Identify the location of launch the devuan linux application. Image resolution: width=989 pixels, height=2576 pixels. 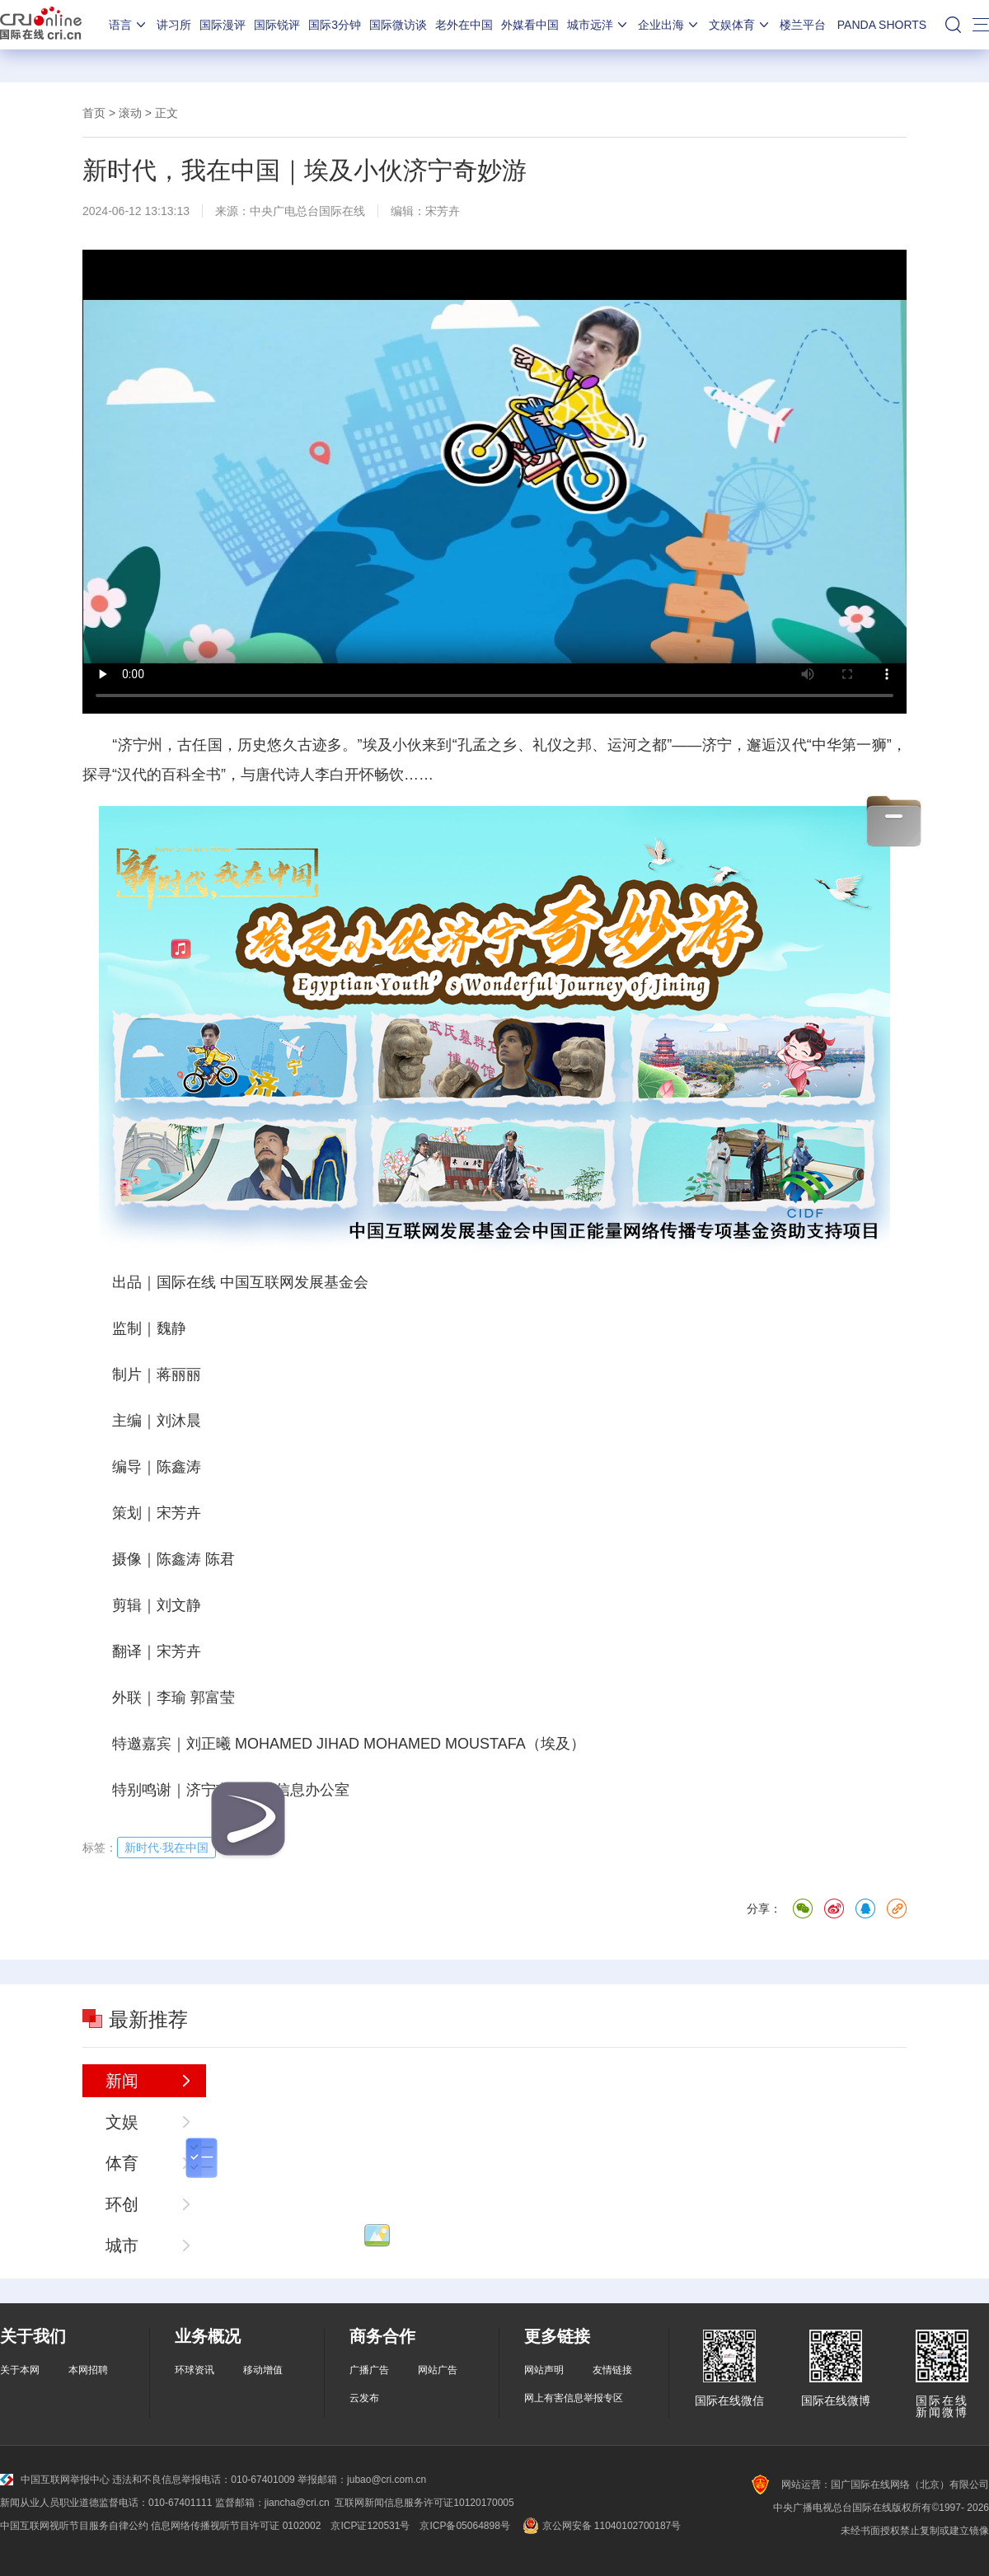
(248, 1819).